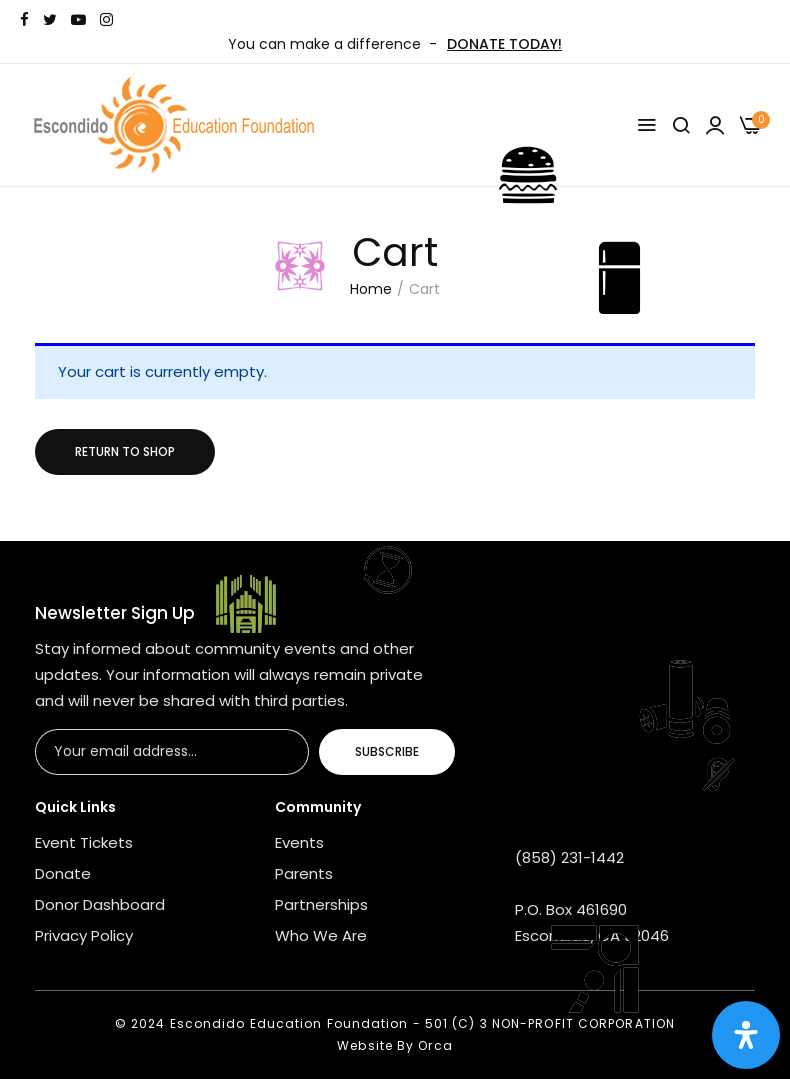  What do you see at coordinates (685, 702) in the screenshot?
I see `select shotgun ammo type` at bounding box center [685, 702].